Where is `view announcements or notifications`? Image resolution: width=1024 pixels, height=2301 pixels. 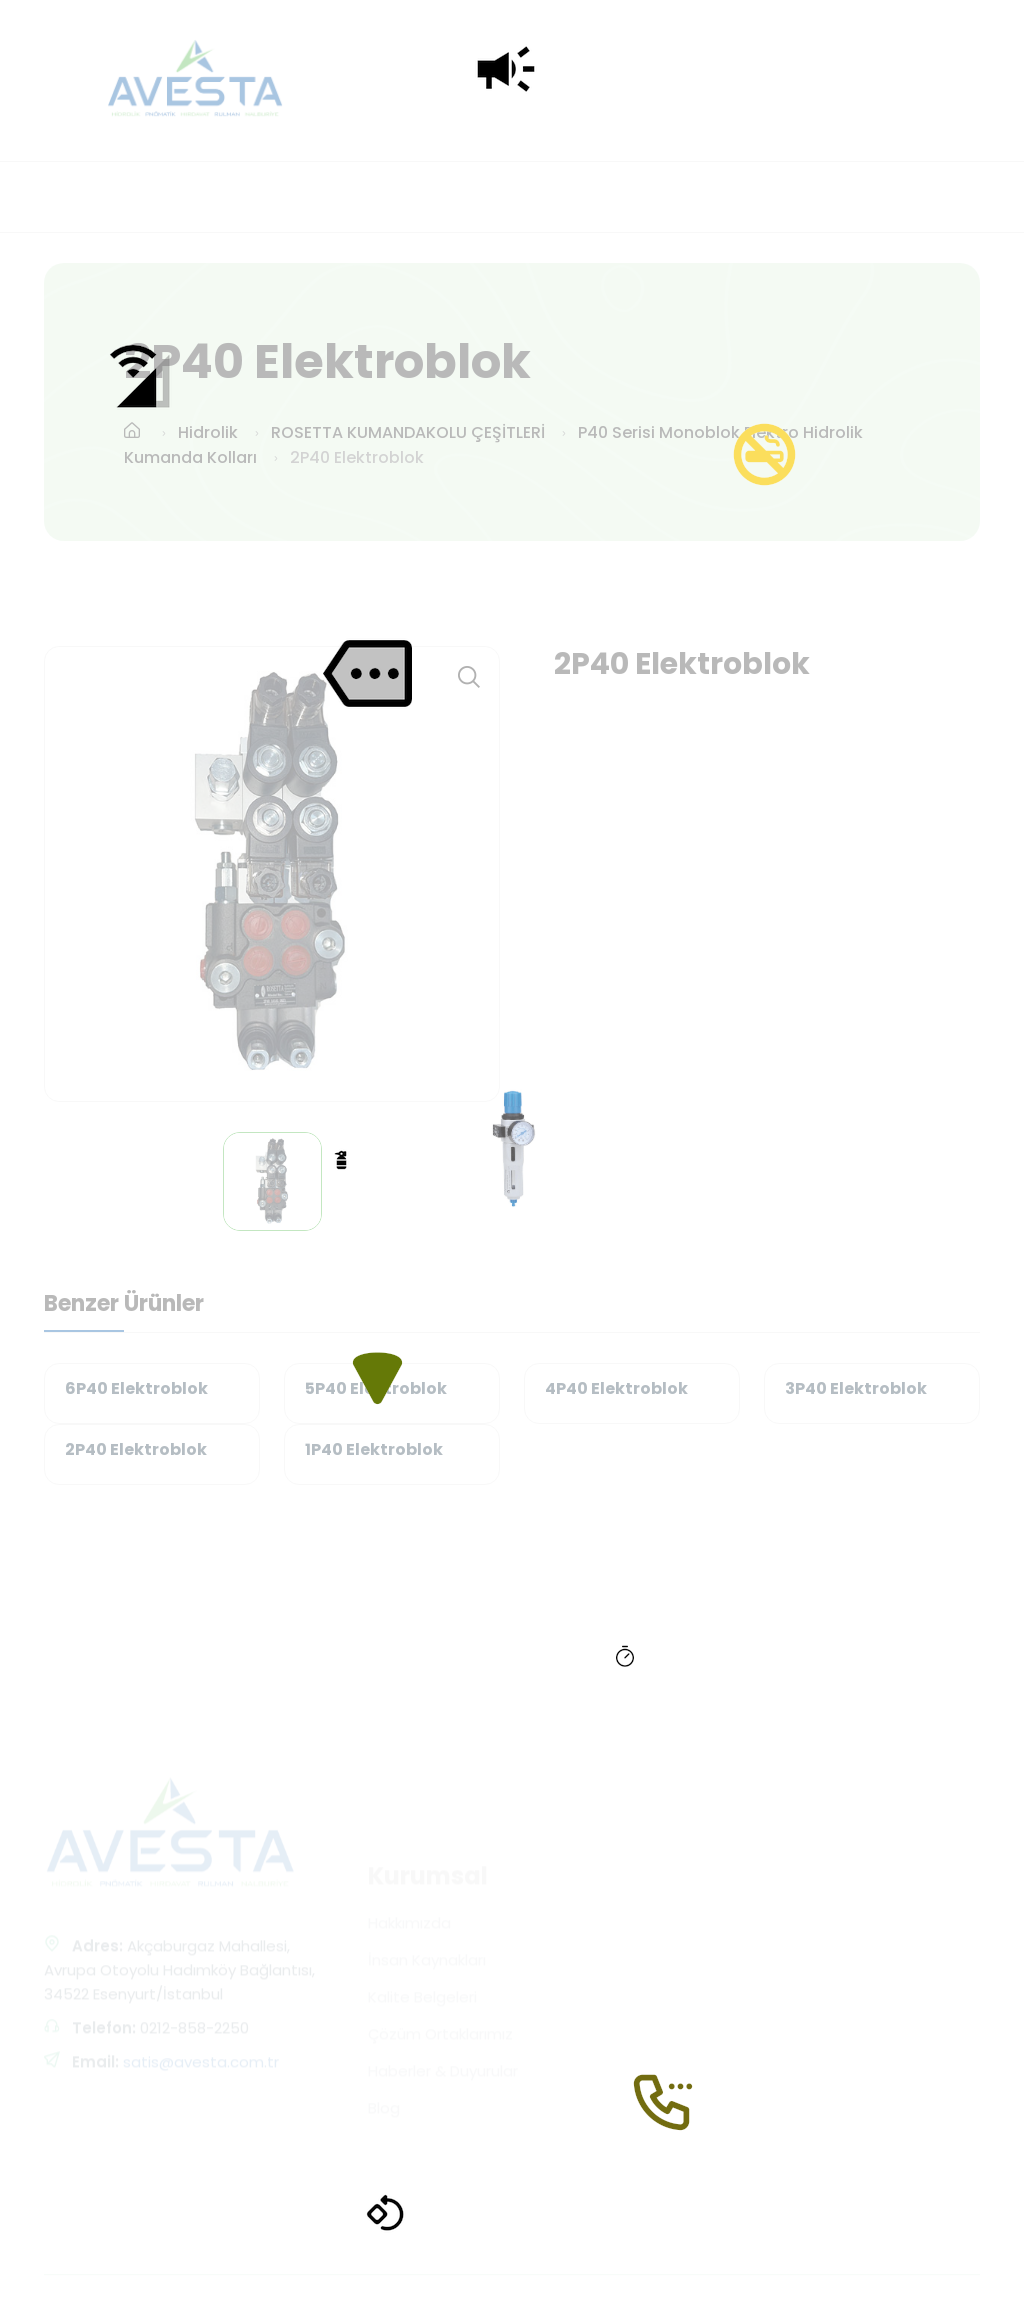 view announcements or notifications is located at coordinates (506, 69).